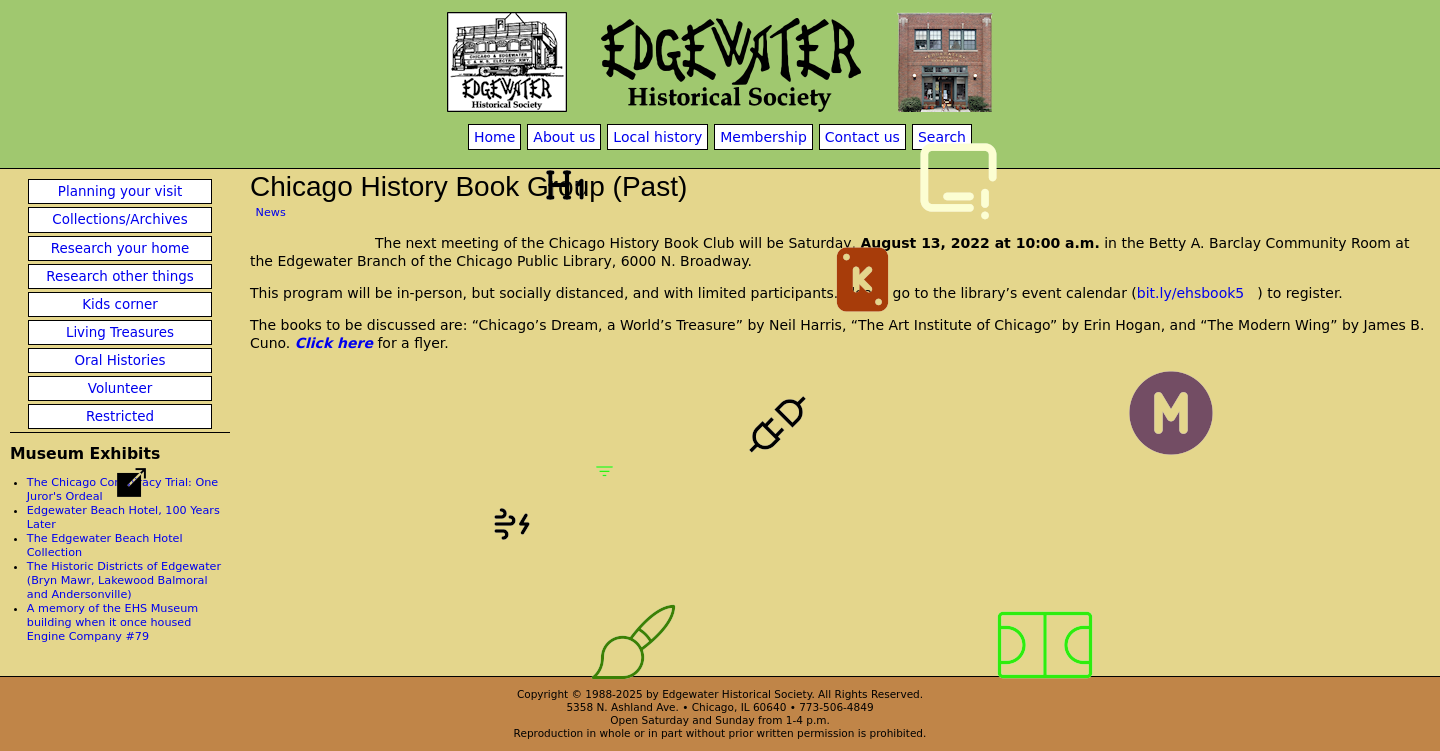 This screenshot has width=1440, height=751. What do you see at coordinates (604, 471) in the screenshot?
I see `filter or sort list items` at bounding box center [604, 471].